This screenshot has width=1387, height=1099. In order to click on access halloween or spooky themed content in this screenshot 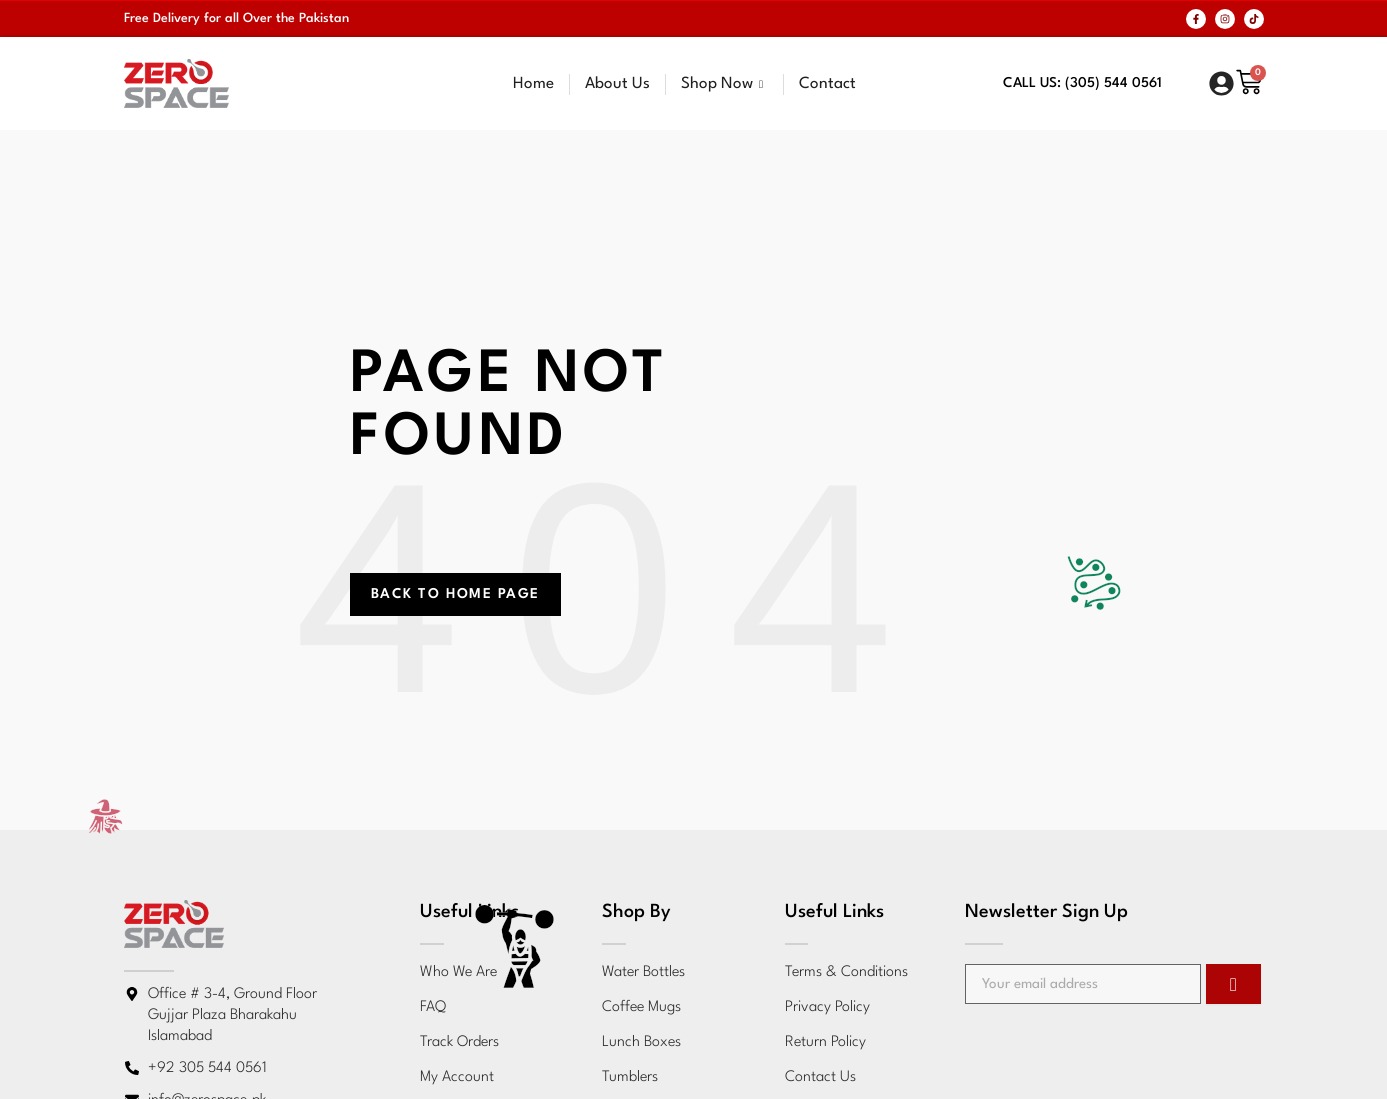, I will do `click(105, 816)`.